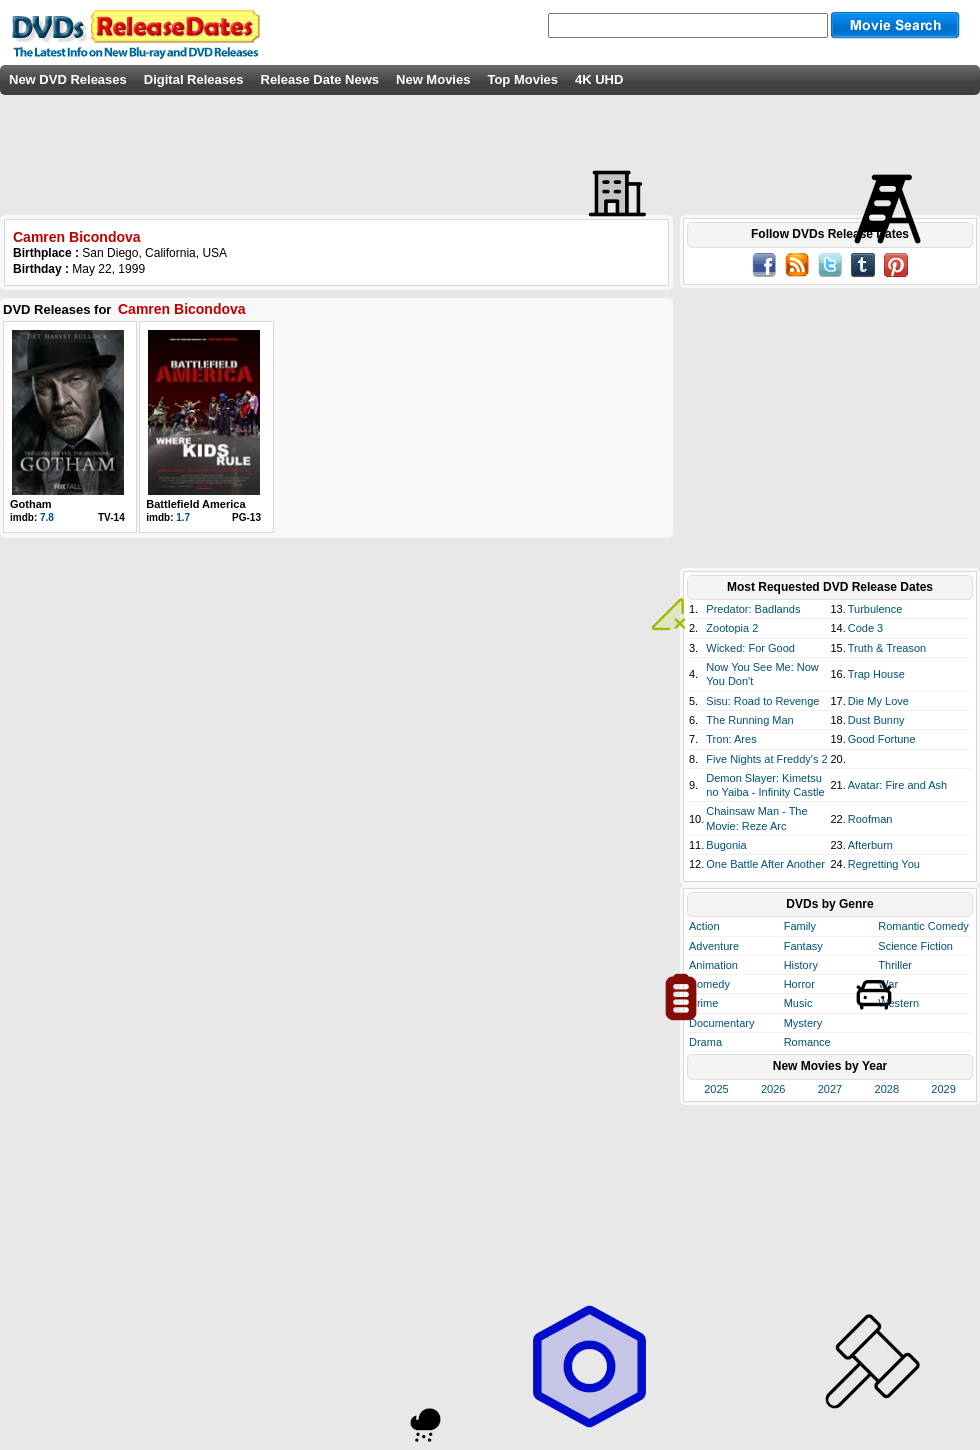 The height and width of the screenshot is (1450, 980). Describe the element at coordinates (615, 193) in the screenshot. I see `view office or workplace location` at that location.